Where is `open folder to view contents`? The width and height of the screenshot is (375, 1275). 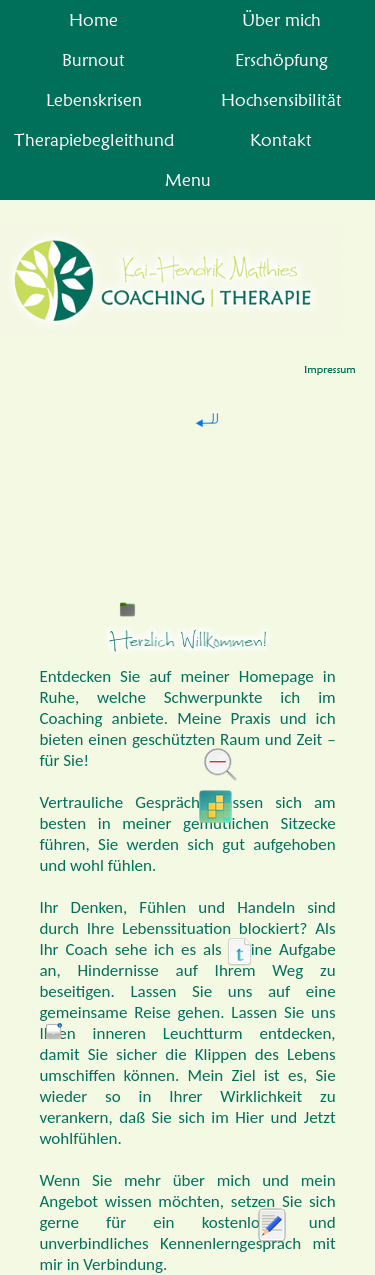 open folder to view contents is located at coordinates (127, 609).